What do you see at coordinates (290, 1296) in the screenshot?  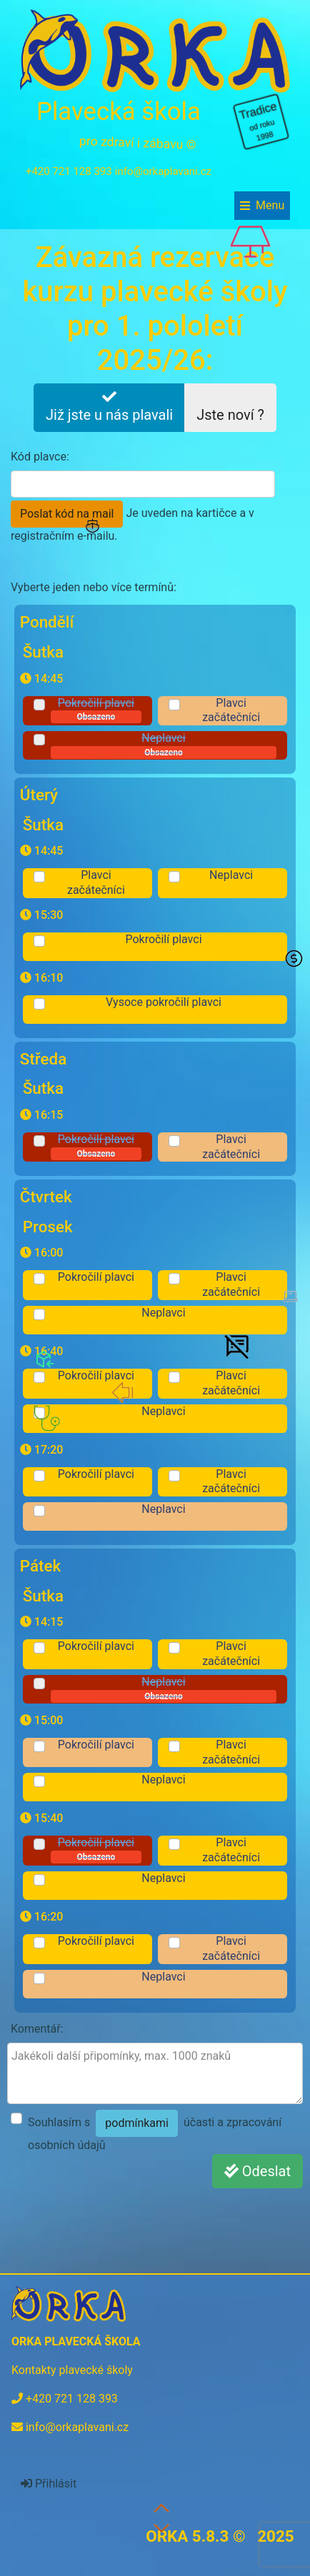 I see `switch to desktop view` at bounding box center [290, 1296].